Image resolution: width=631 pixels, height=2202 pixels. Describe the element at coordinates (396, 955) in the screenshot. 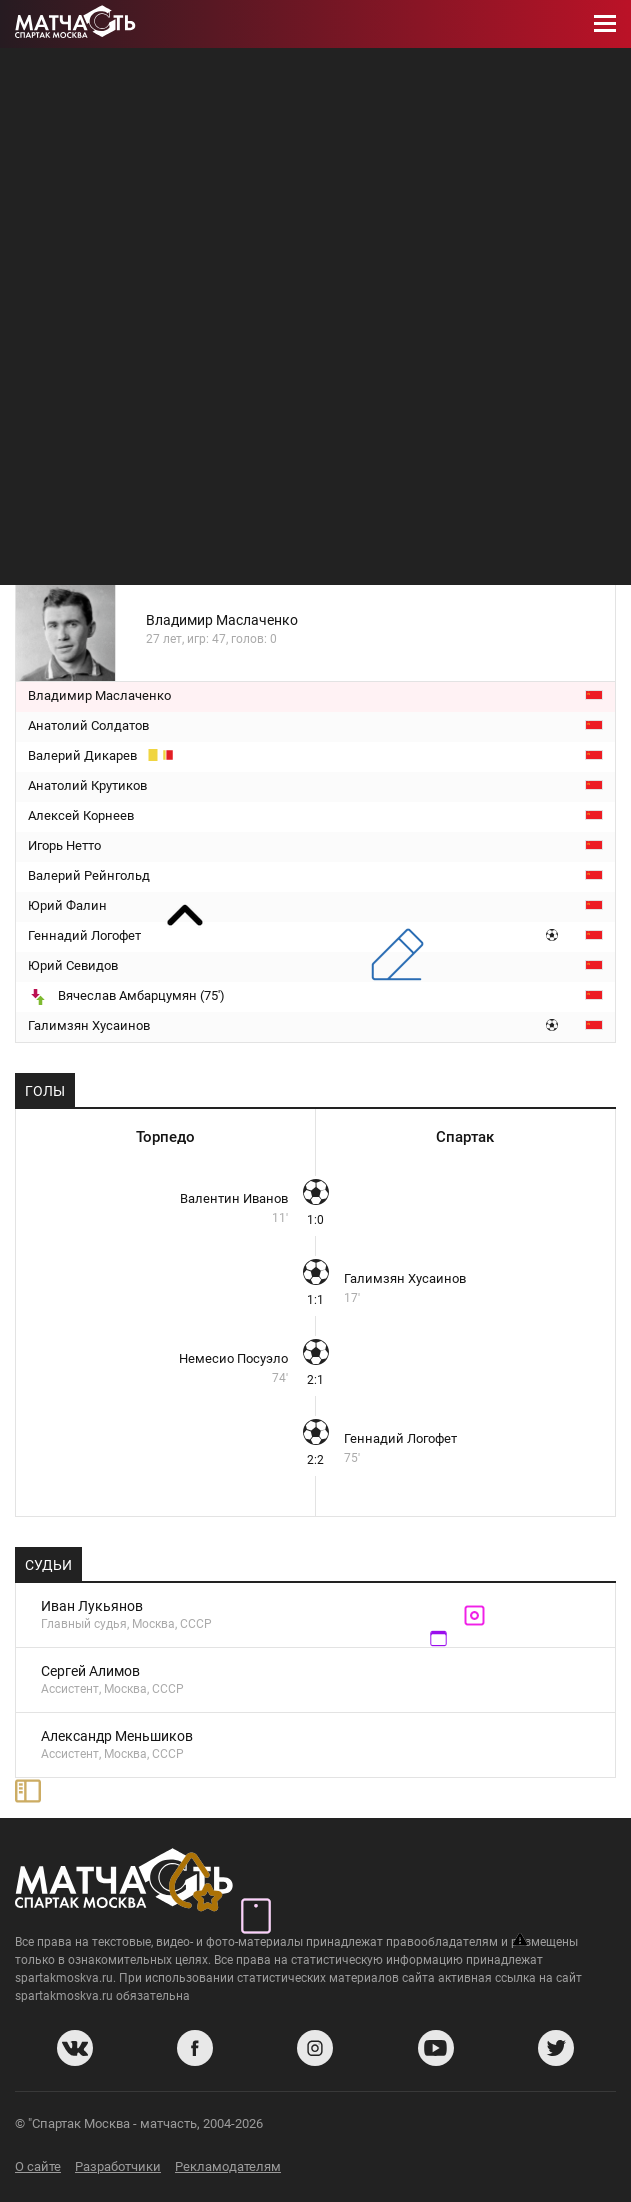

I see `edit or modify content` at that location.